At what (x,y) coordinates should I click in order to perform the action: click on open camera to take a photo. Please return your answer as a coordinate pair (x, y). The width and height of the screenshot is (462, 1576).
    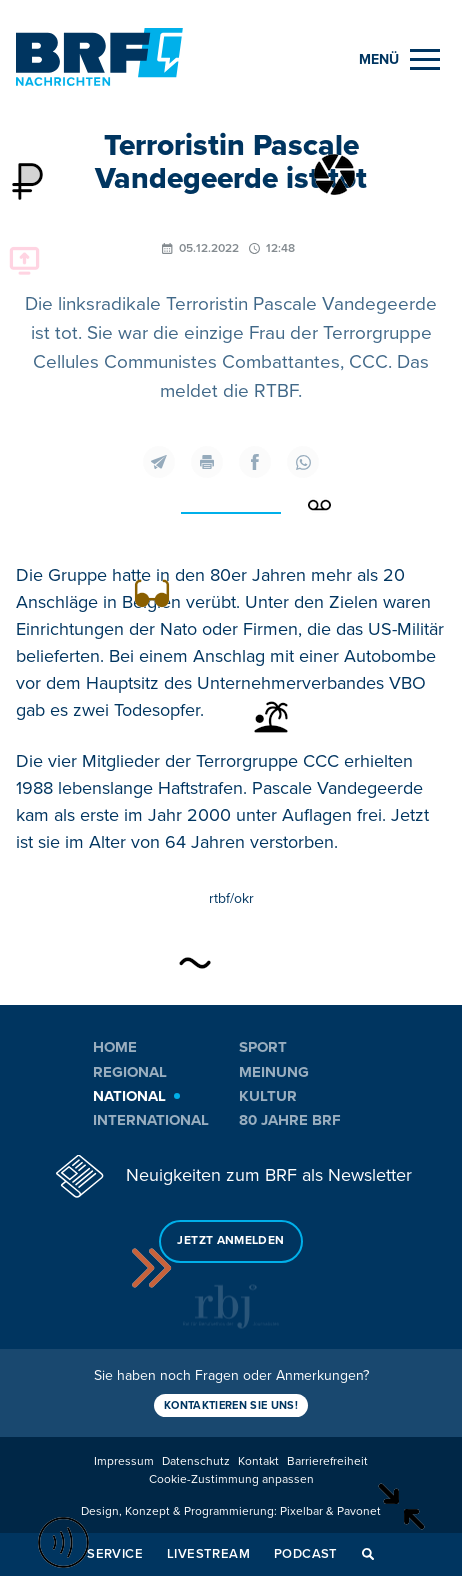
    Looking at the image, I should click on (334, 174).